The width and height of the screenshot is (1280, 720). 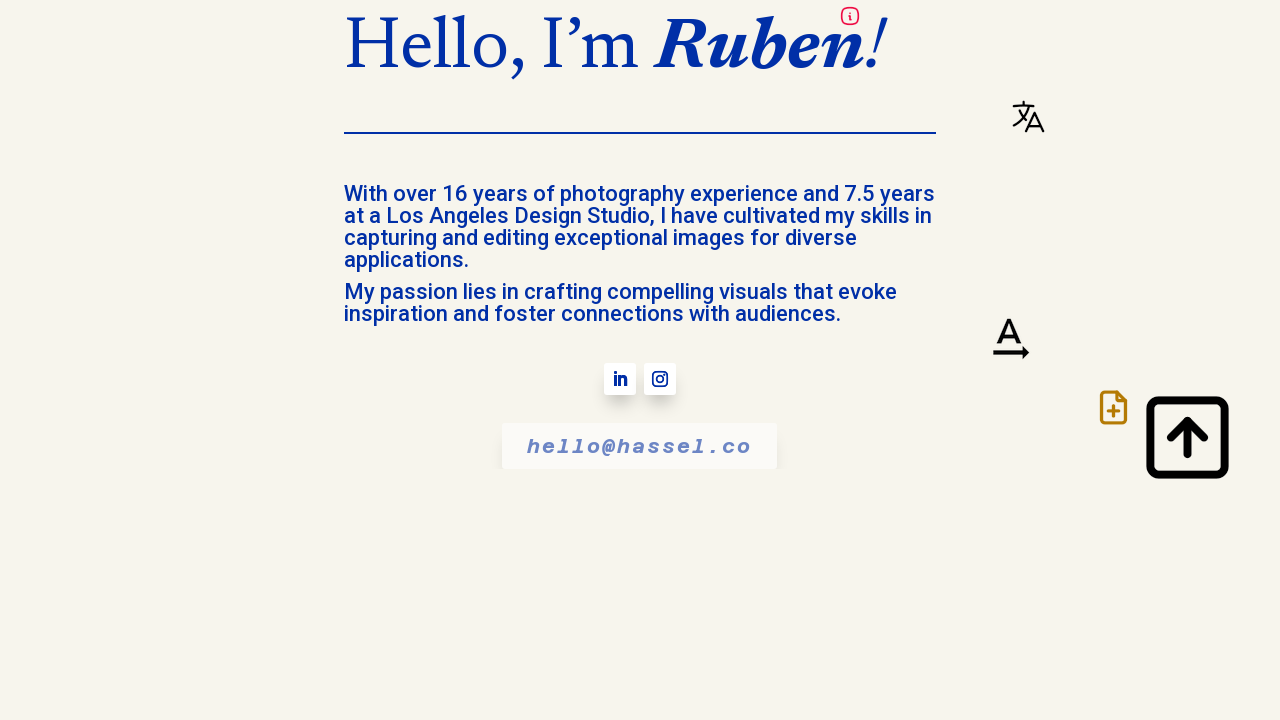 What do you see at coordinates (1187, 437) in the screenshot?
I see `upload a file or image` at bounding box center [1187, 437].